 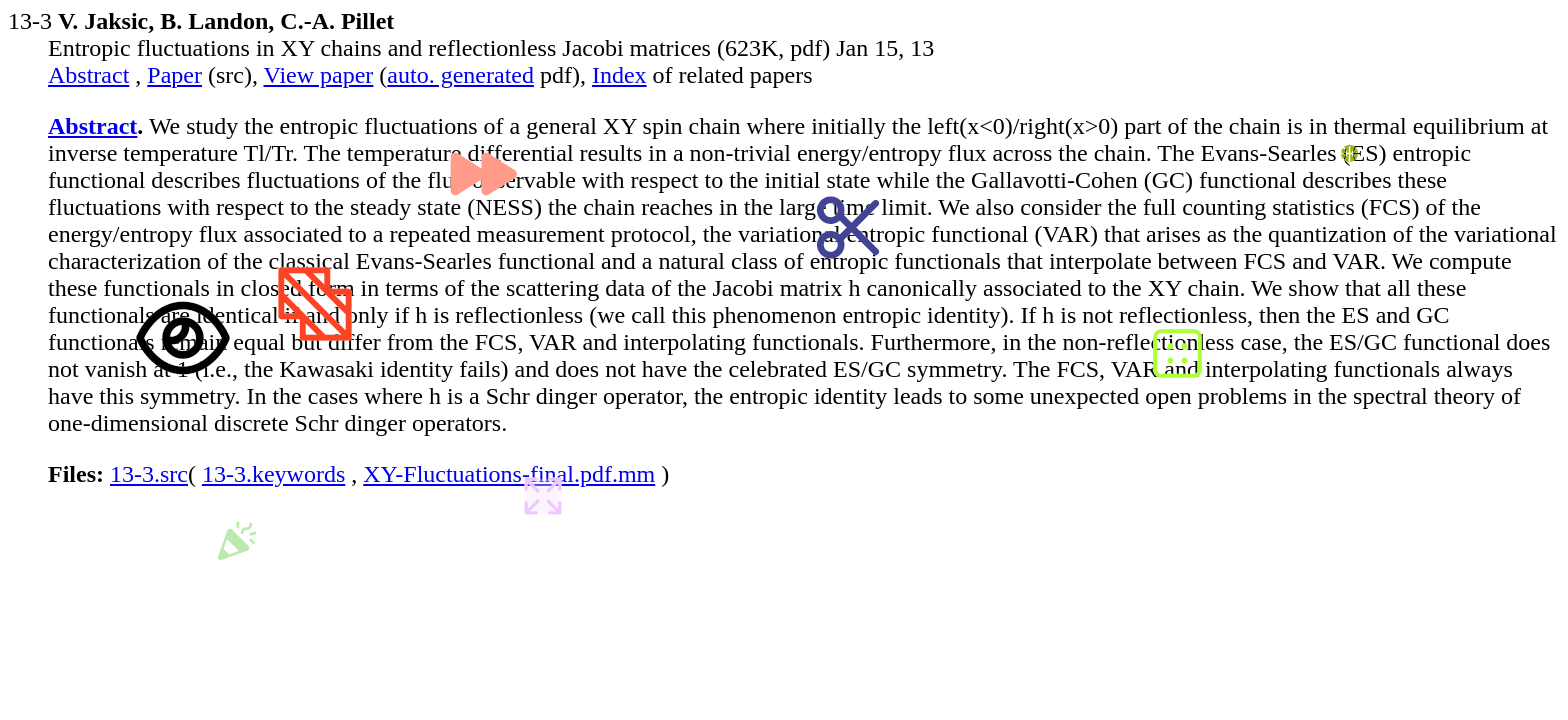 I want to click on view or preview content, so click(x=183, y=338).